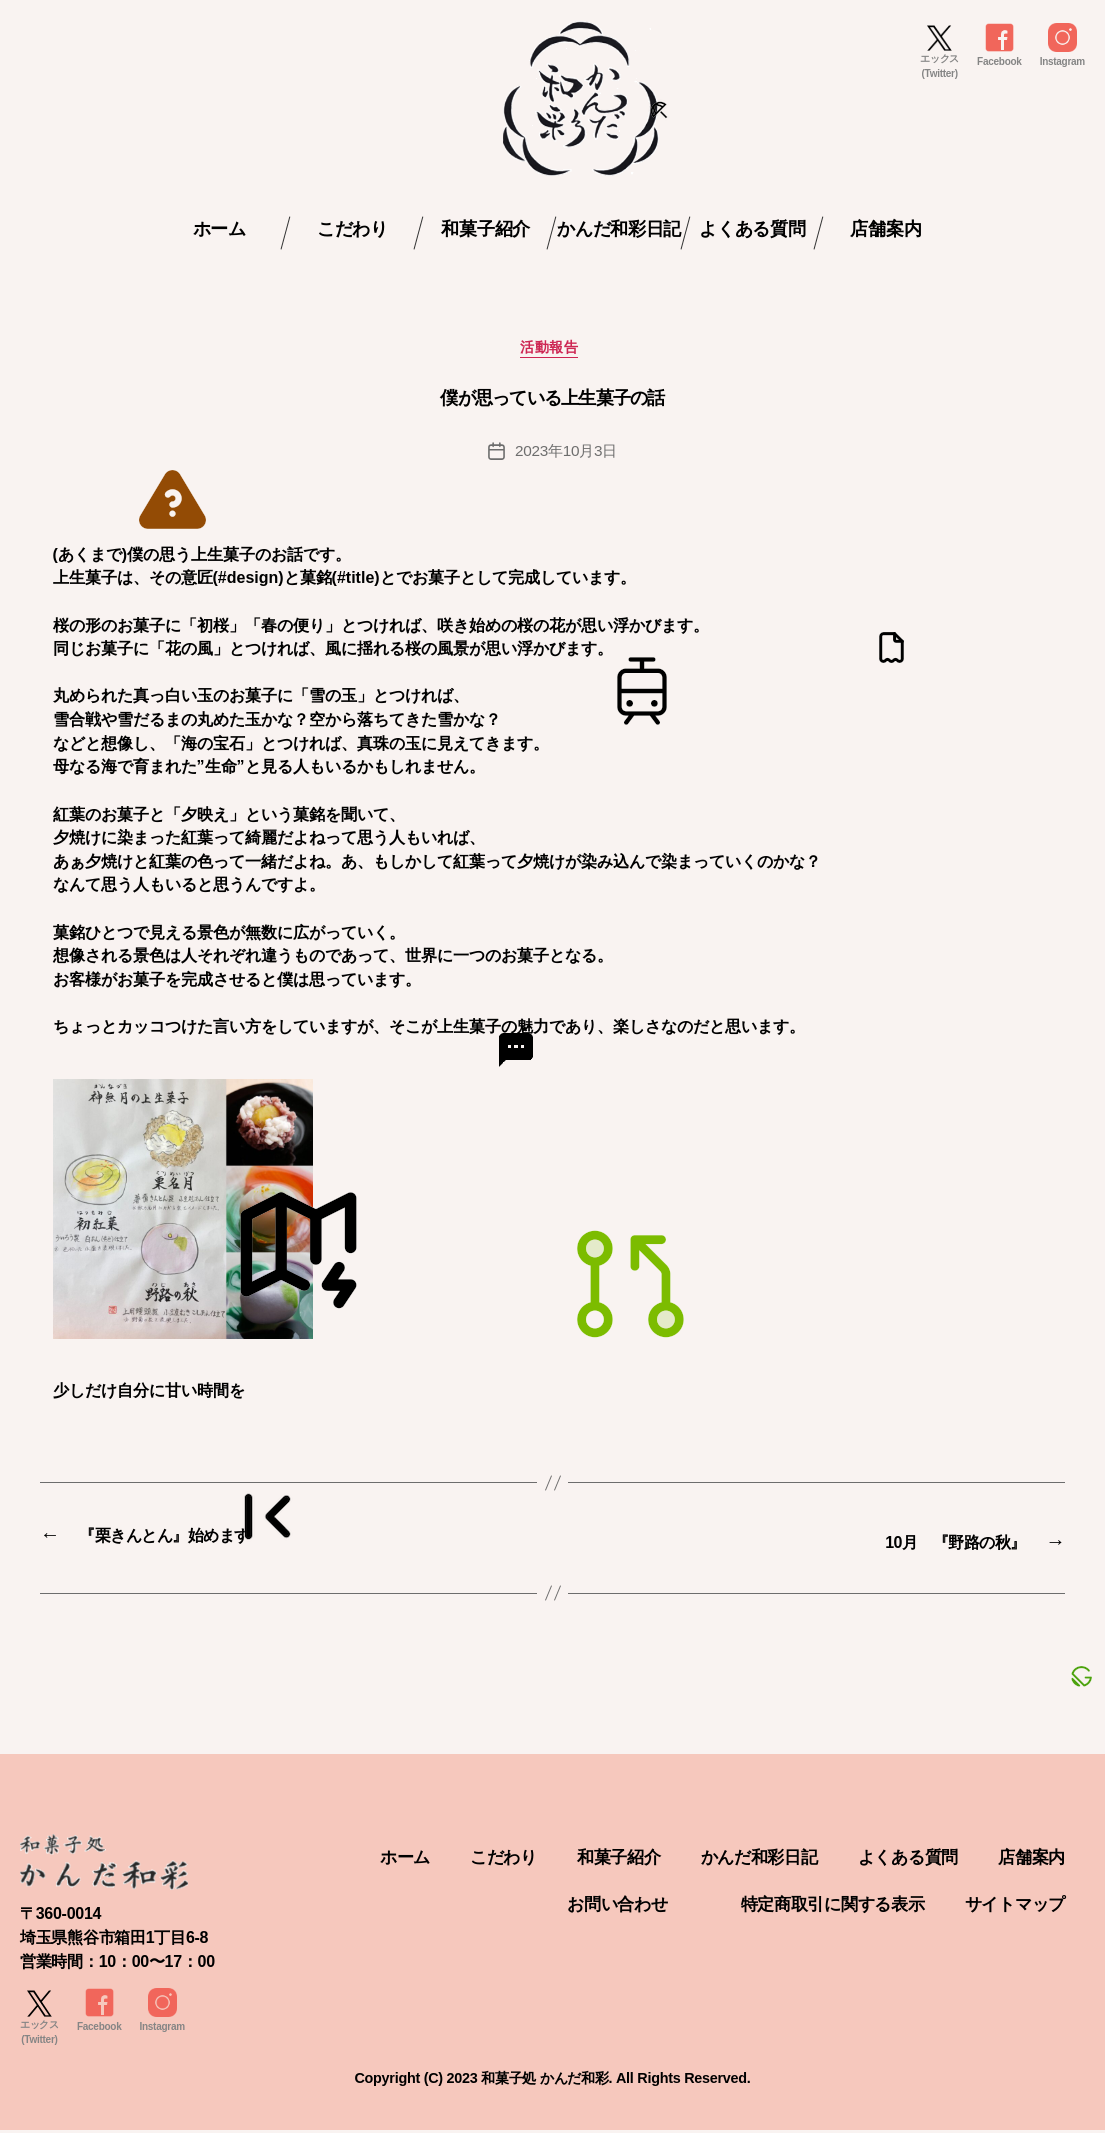 This screenshot has width=1105, height=2133. I want to click on view invoice or billing details, so click(891, 647).